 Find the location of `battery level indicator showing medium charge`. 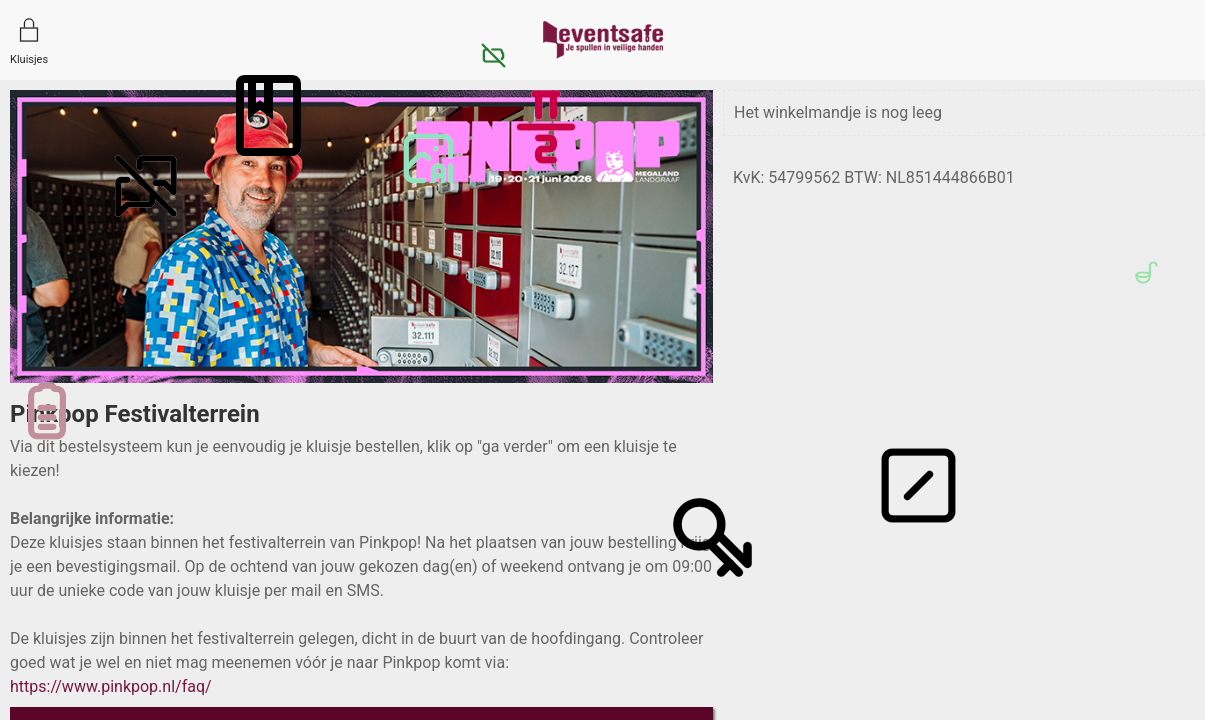

battery level indicator showing medium charge is located at coordinates (47, 411).